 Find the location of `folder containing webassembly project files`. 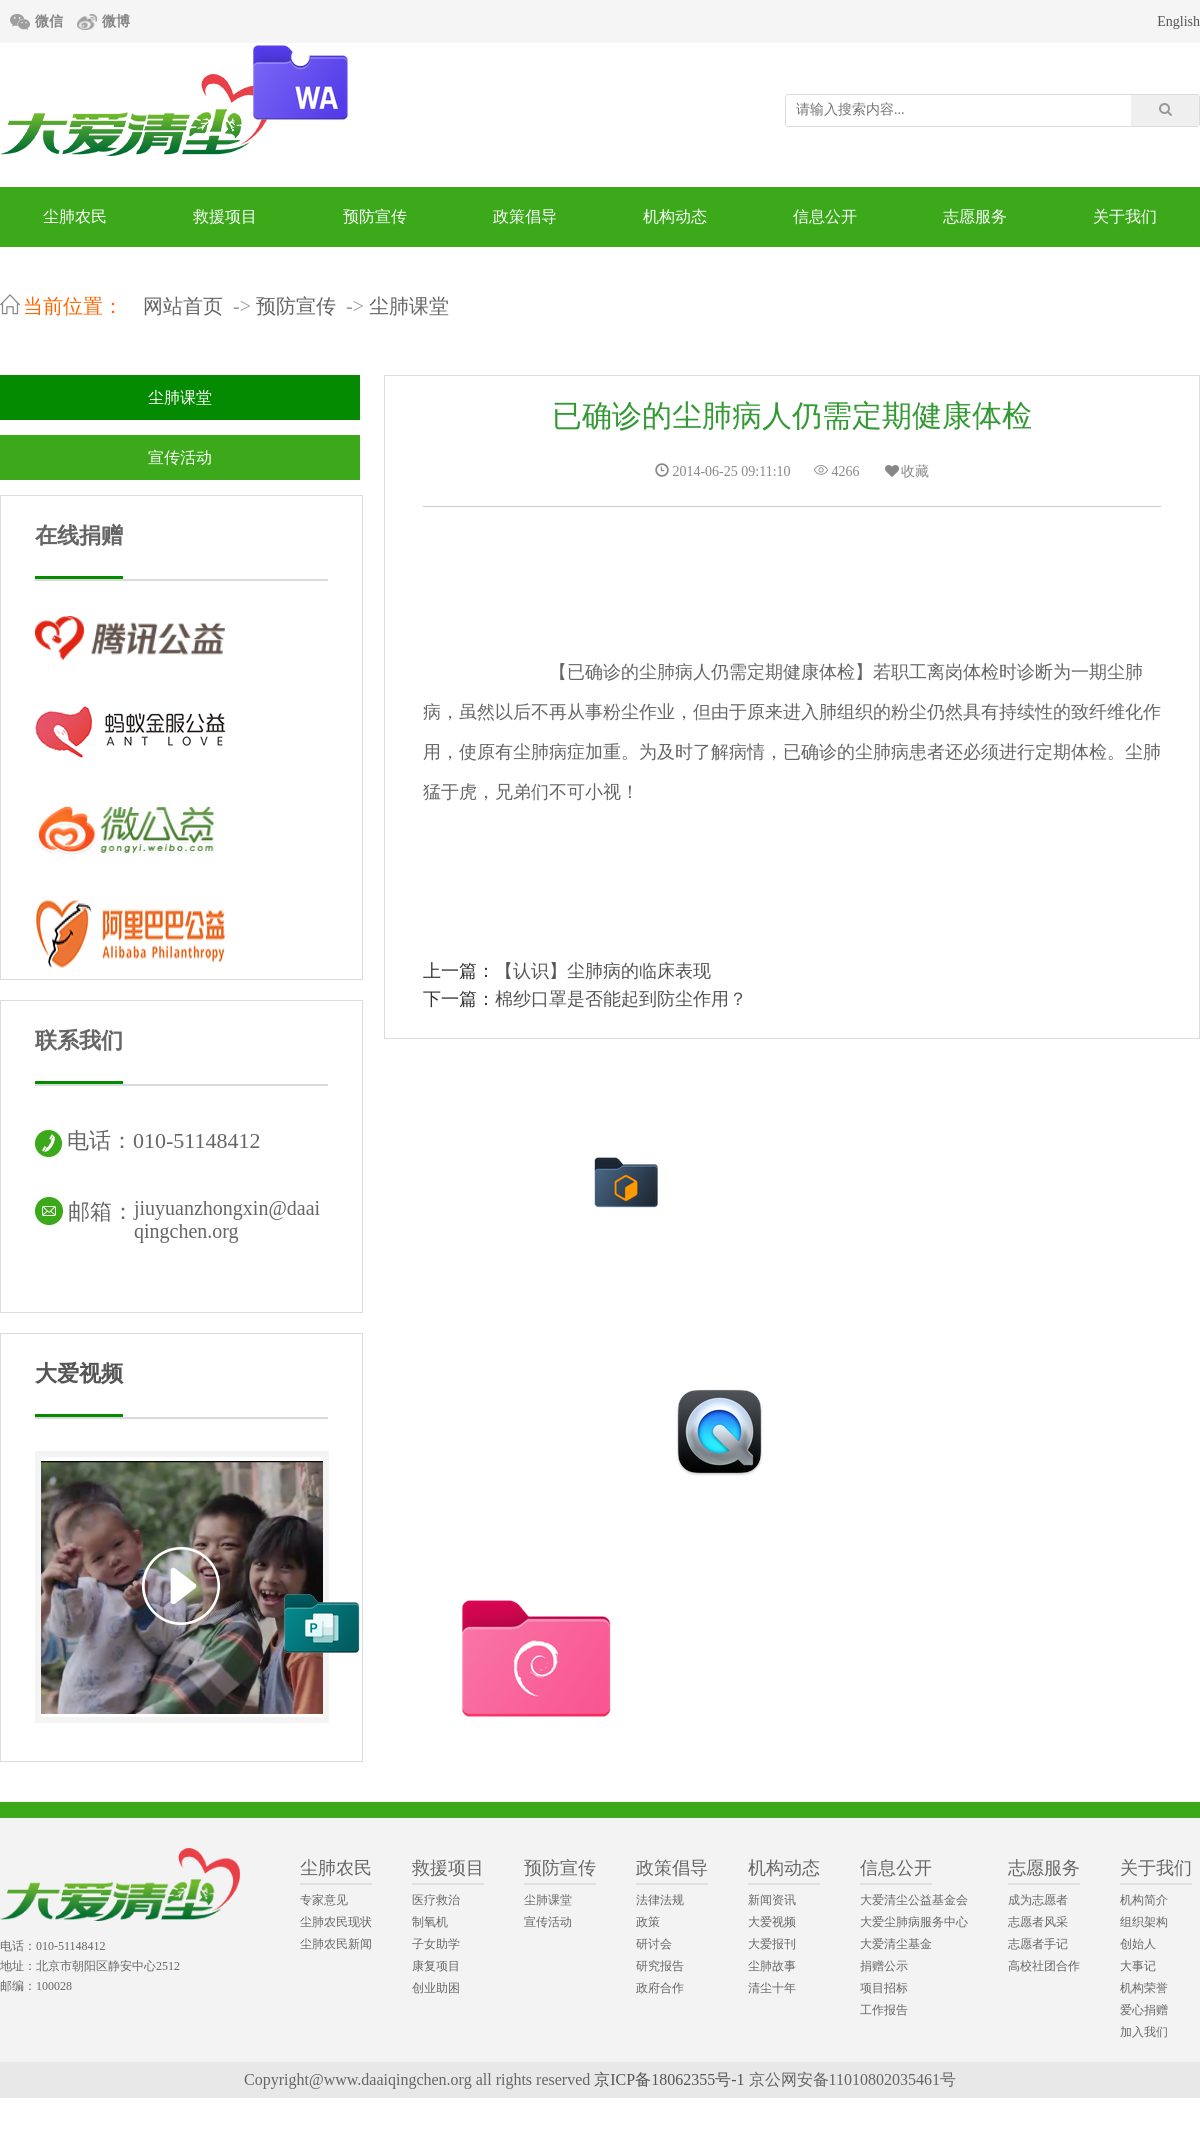

folder containing webassembly project files is located at coordinates (300, 85).